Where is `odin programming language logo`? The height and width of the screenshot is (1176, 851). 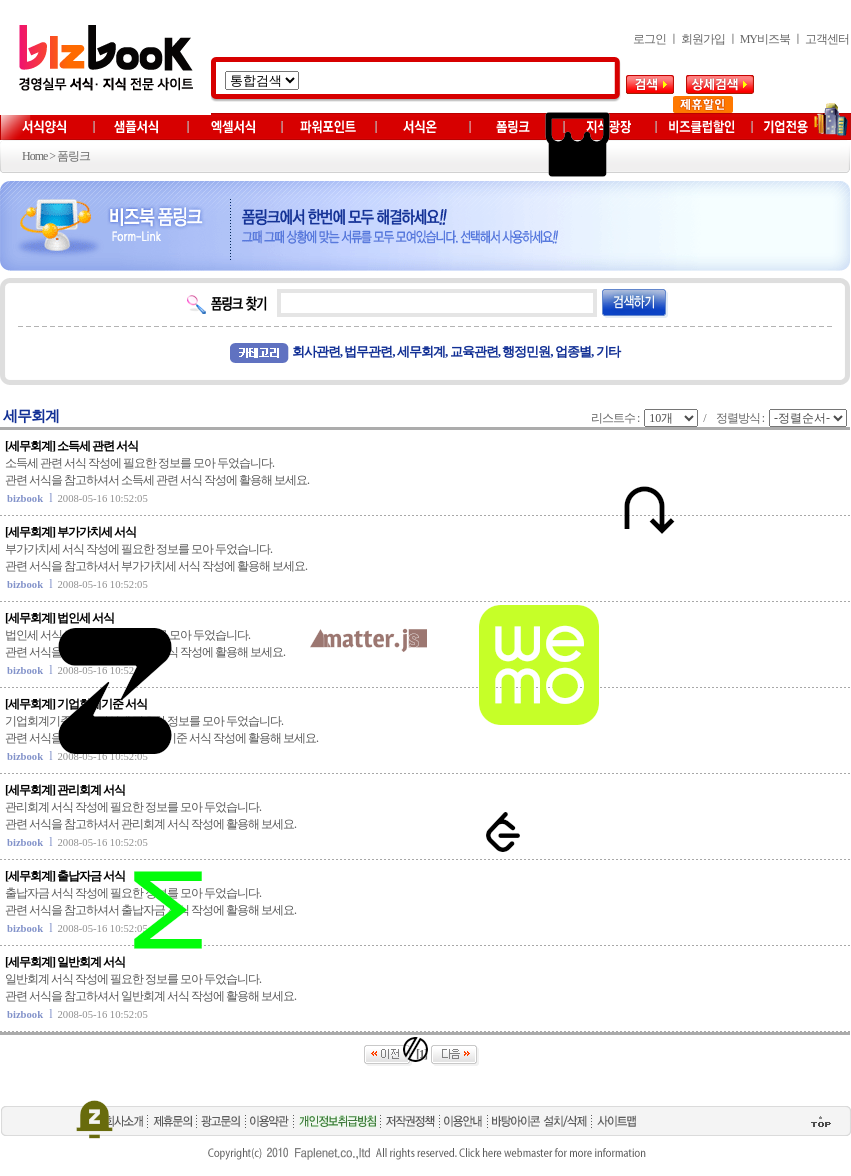
odin programming language logo is located at coordinates (415, 1049).